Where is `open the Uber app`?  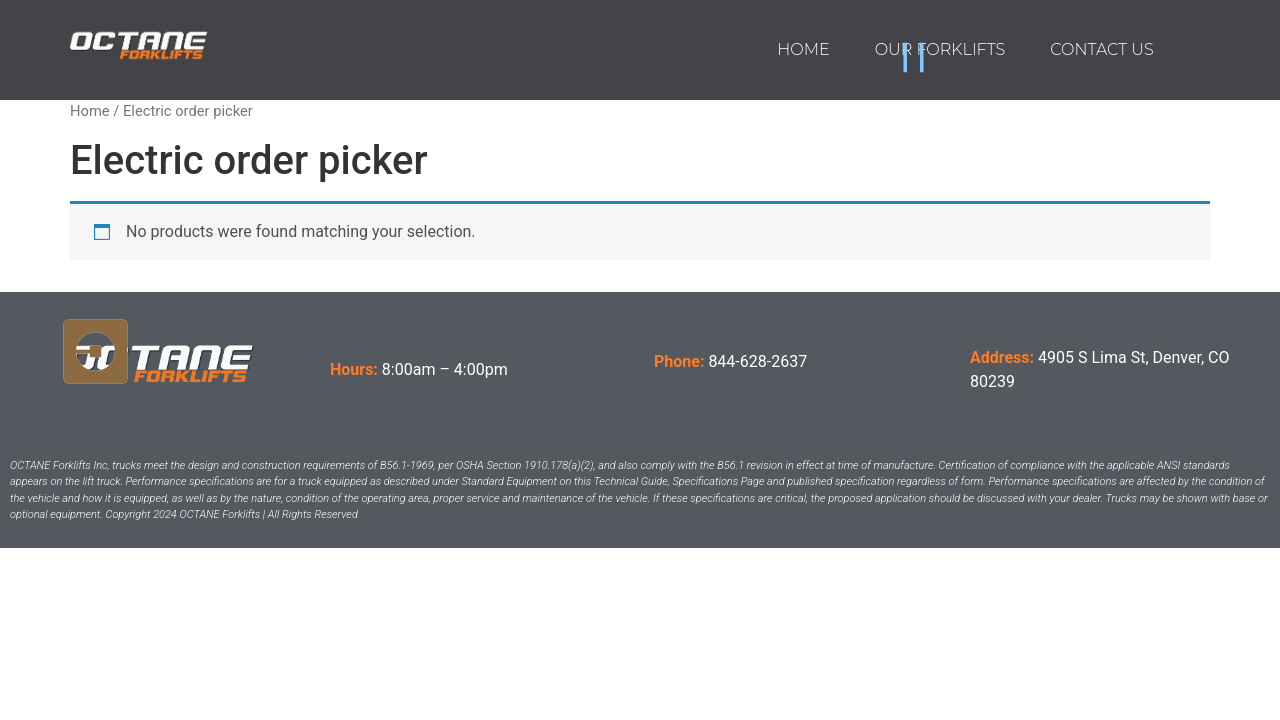 open the Uber app is located at coordinates (95, 351).